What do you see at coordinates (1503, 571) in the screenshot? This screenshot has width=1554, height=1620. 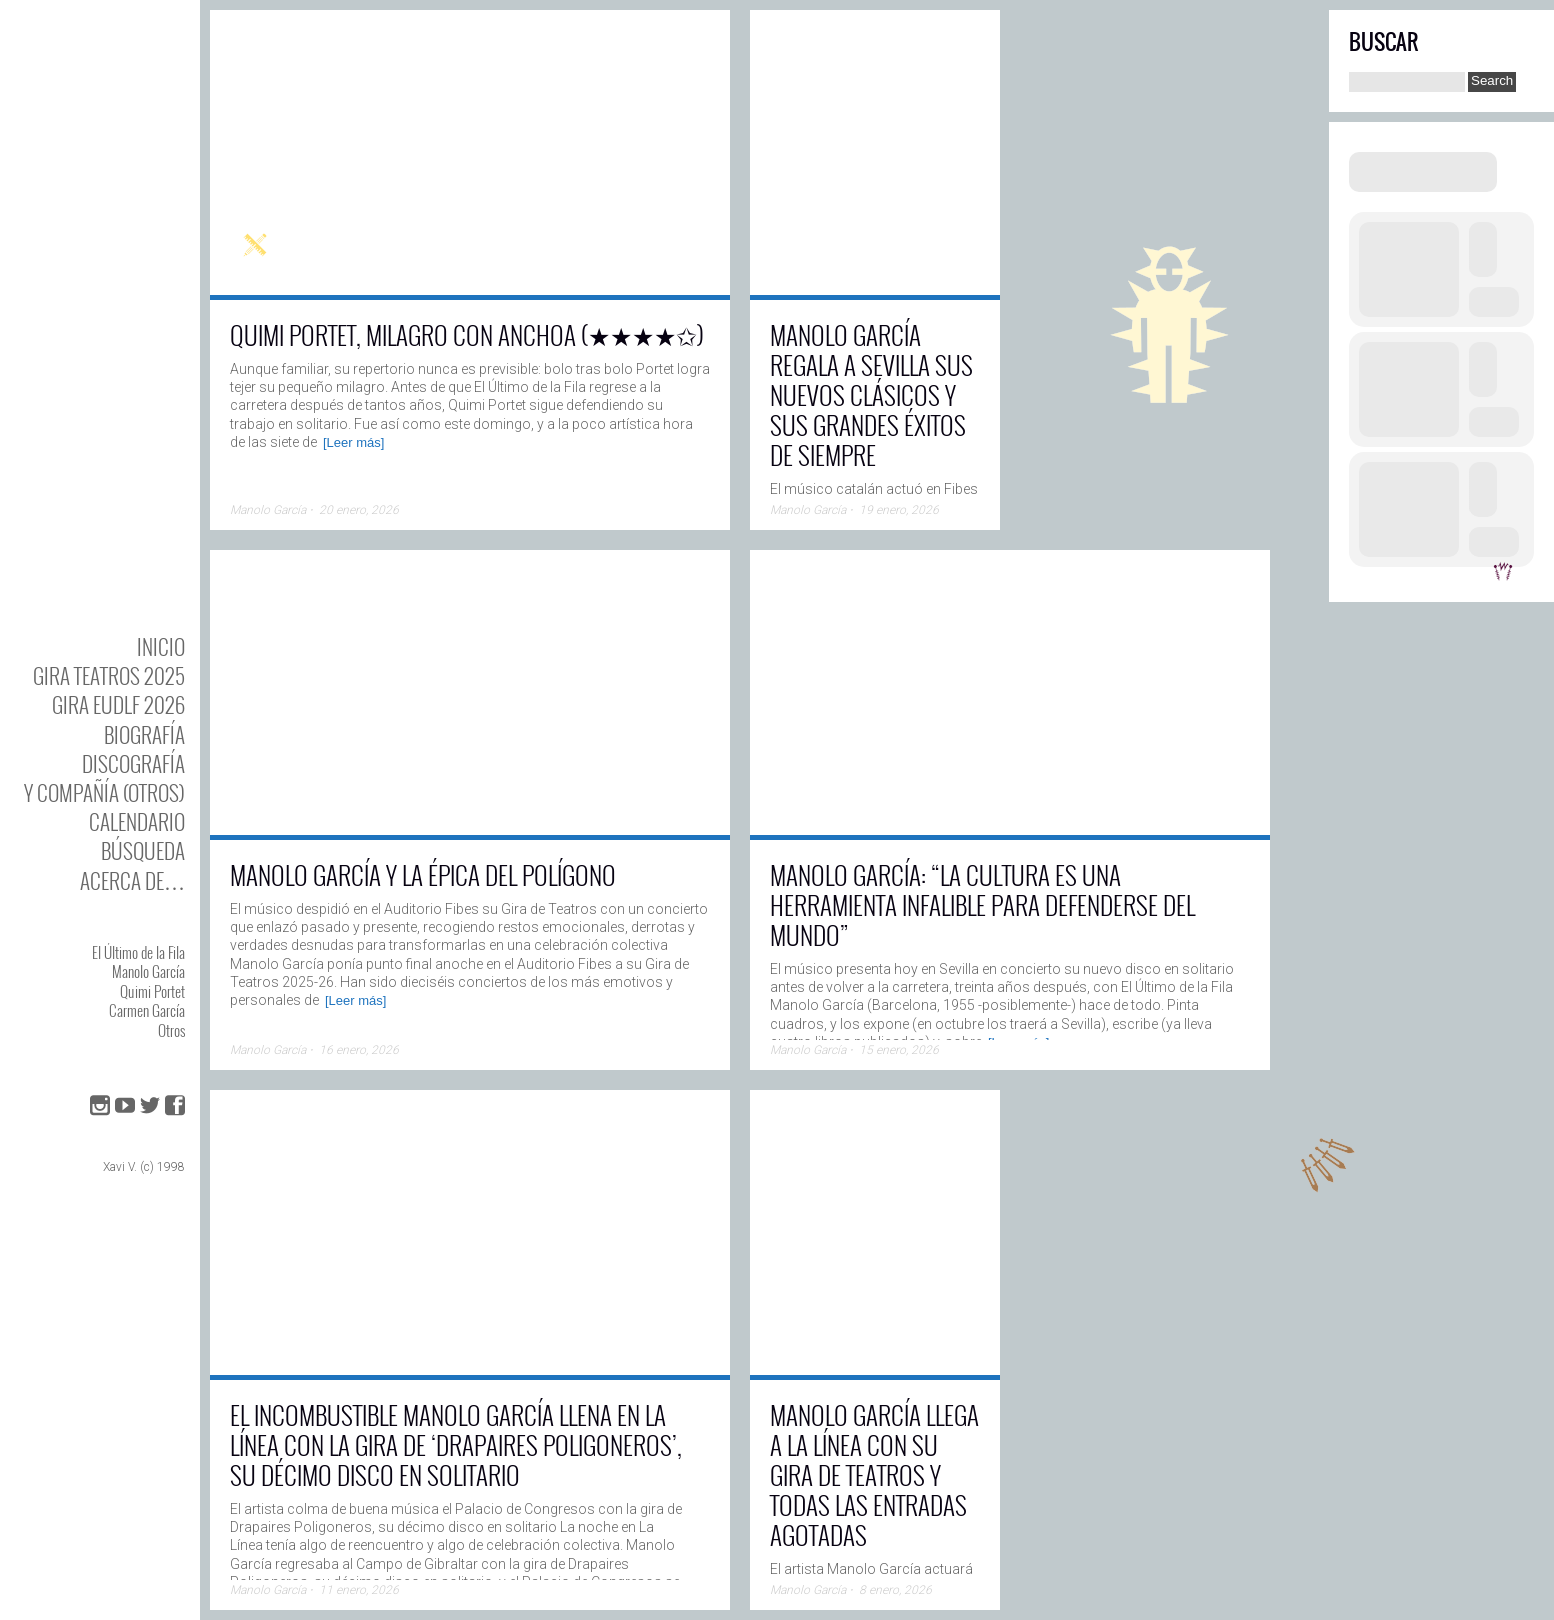 I see `indicates electrical discharge or power surge` at bounding box center [1503, 571].